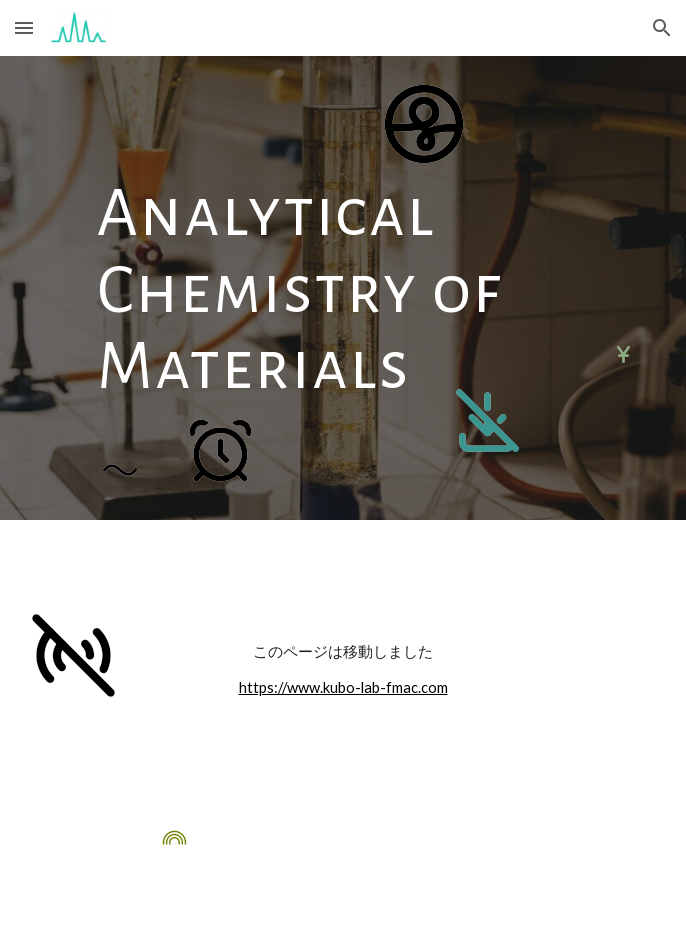 The height and width of the screenshot is (927, 686). Describe the element at coordinates (487, 420) in the screenshot. I see `download unavailable or disabled` at that location.